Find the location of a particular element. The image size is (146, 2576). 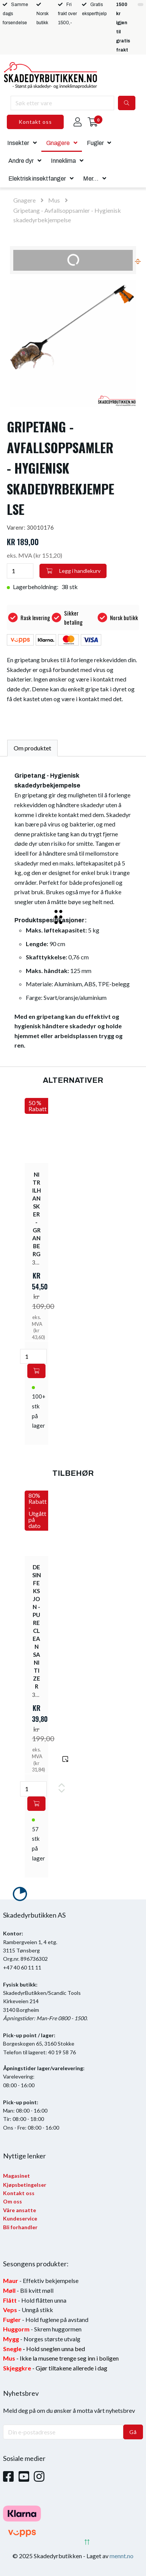

adjust horizontal divider position is located at coordinates (138, 261).